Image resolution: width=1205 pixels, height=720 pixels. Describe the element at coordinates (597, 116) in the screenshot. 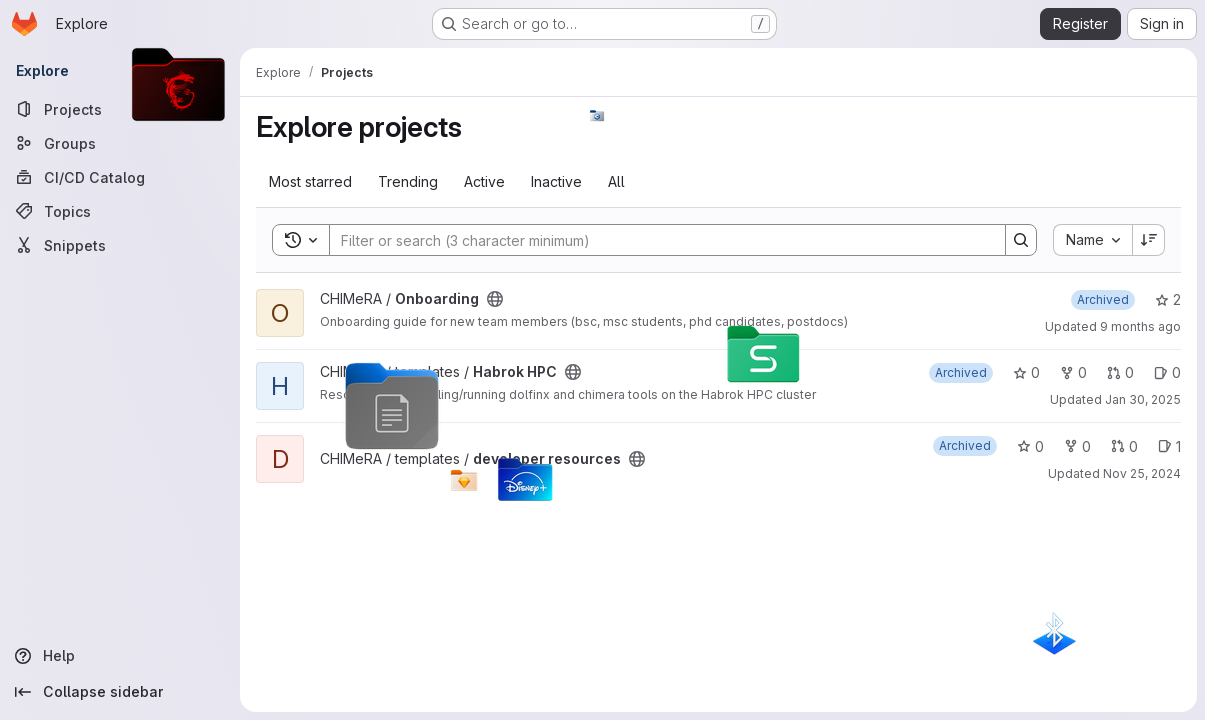

I see `open folder containing C++ project files` at that location.